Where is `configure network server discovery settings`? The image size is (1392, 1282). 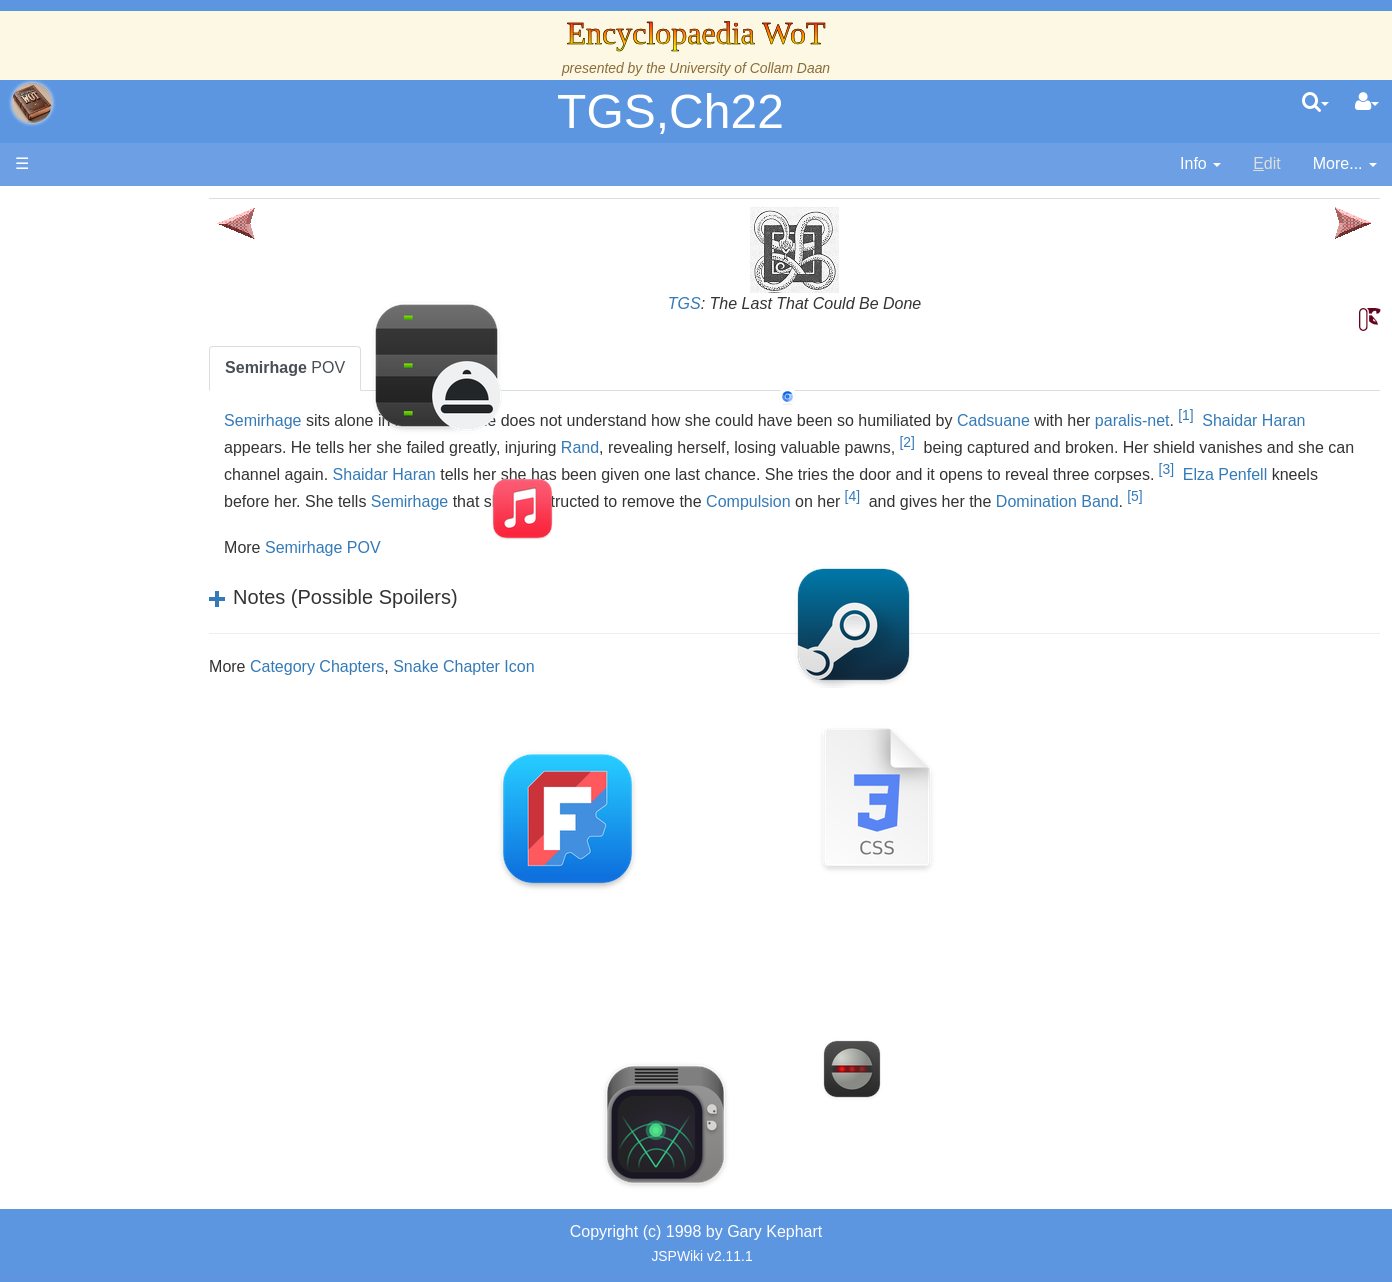 configure network server discovery settings is located at coordinates (436, 365).